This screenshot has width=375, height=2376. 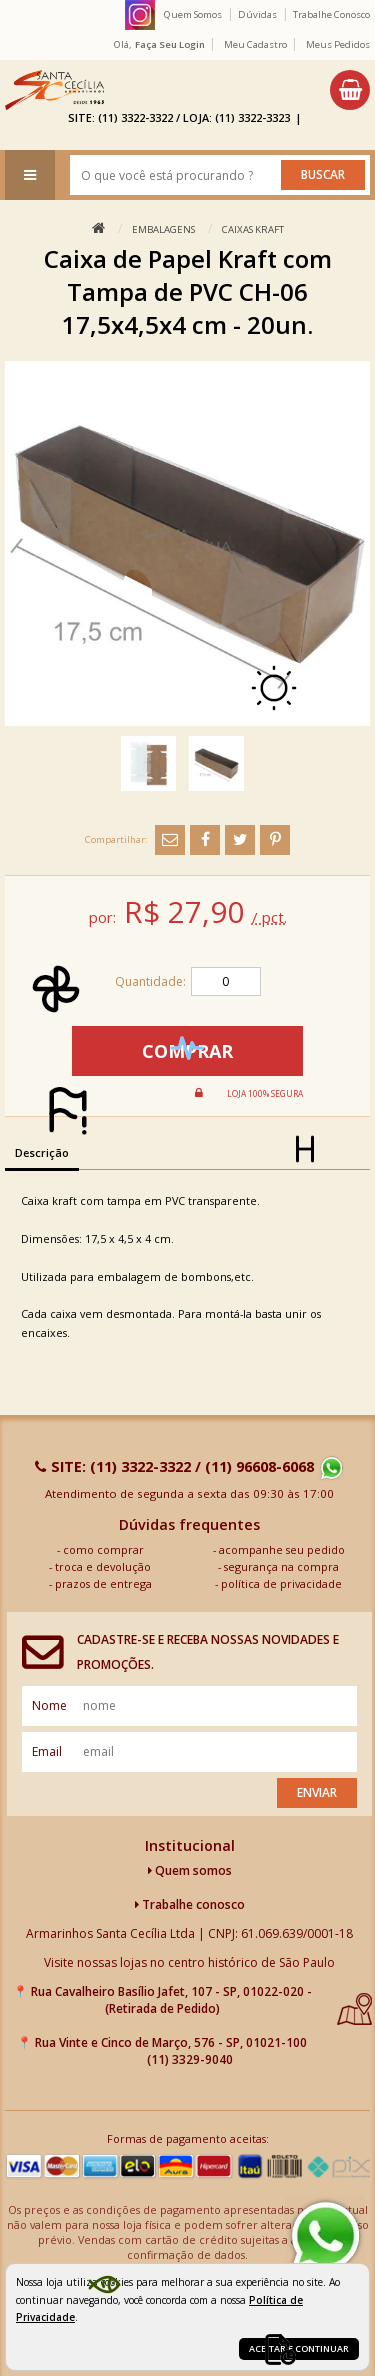 I want to click on report or flag content with an urgent issue, so click(x=68, y=1109).